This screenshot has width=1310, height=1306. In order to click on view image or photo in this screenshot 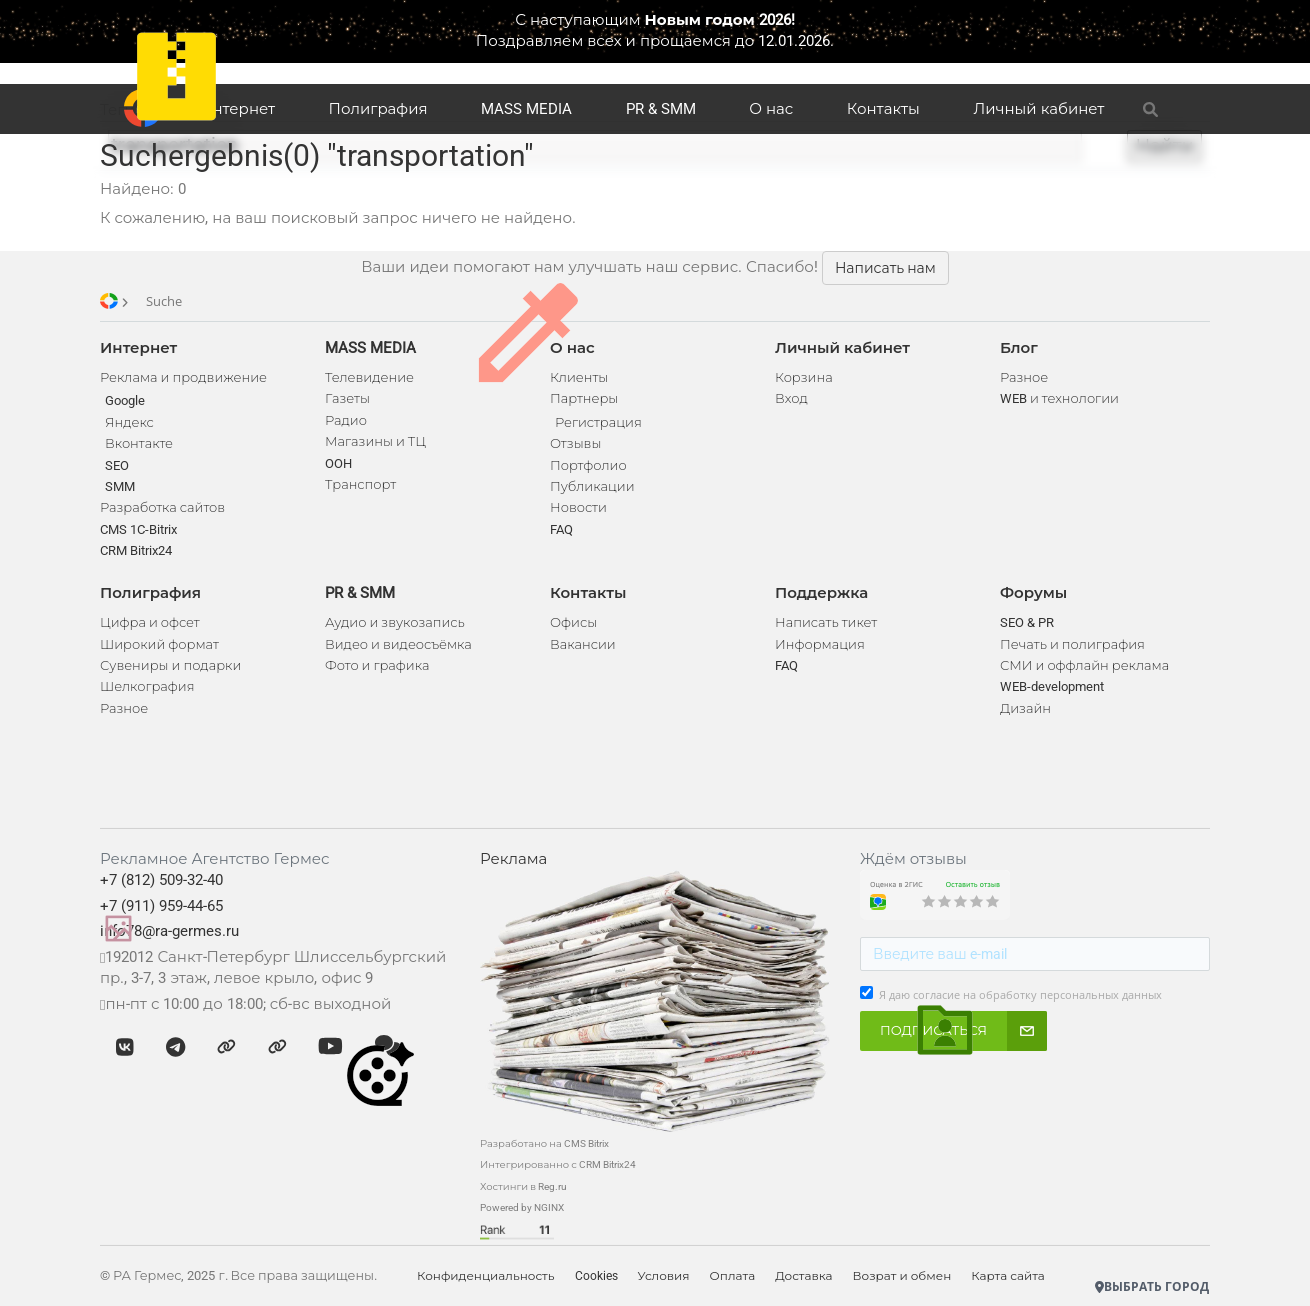, I will do `click(118, 928)`.